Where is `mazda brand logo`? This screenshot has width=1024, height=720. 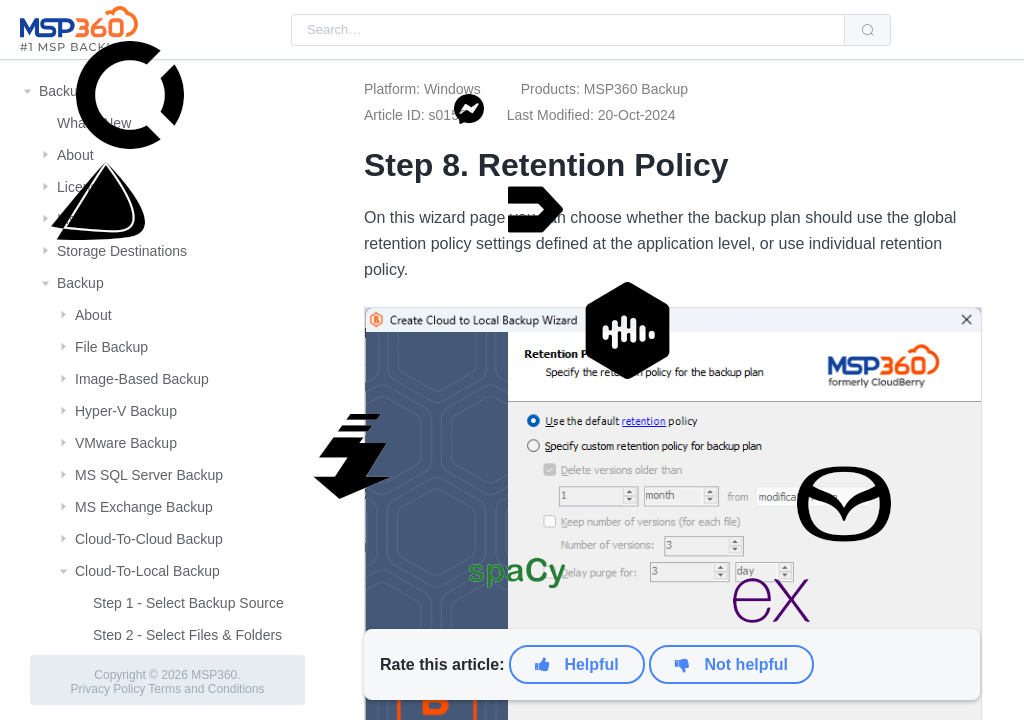 mazda brand logo is located at coordinates (844, 504).